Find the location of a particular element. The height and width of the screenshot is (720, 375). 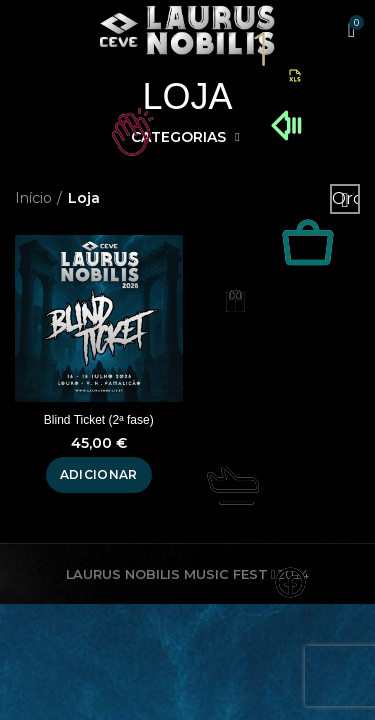

view clothing or apparel items is located at coordinates (235, 301).